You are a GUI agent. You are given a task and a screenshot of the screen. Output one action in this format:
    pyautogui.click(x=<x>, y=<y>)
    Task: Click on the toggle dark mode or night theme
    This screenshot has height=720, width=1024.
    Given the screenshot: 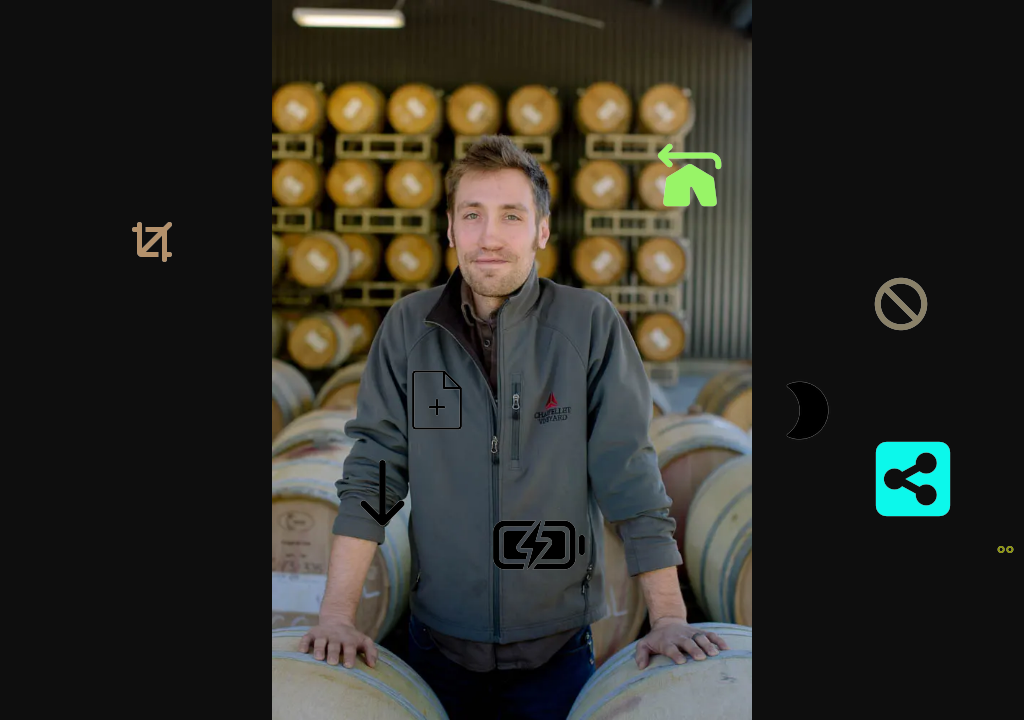 What is the action you would take?
    pyautogui.click(x=805, y=410)
    